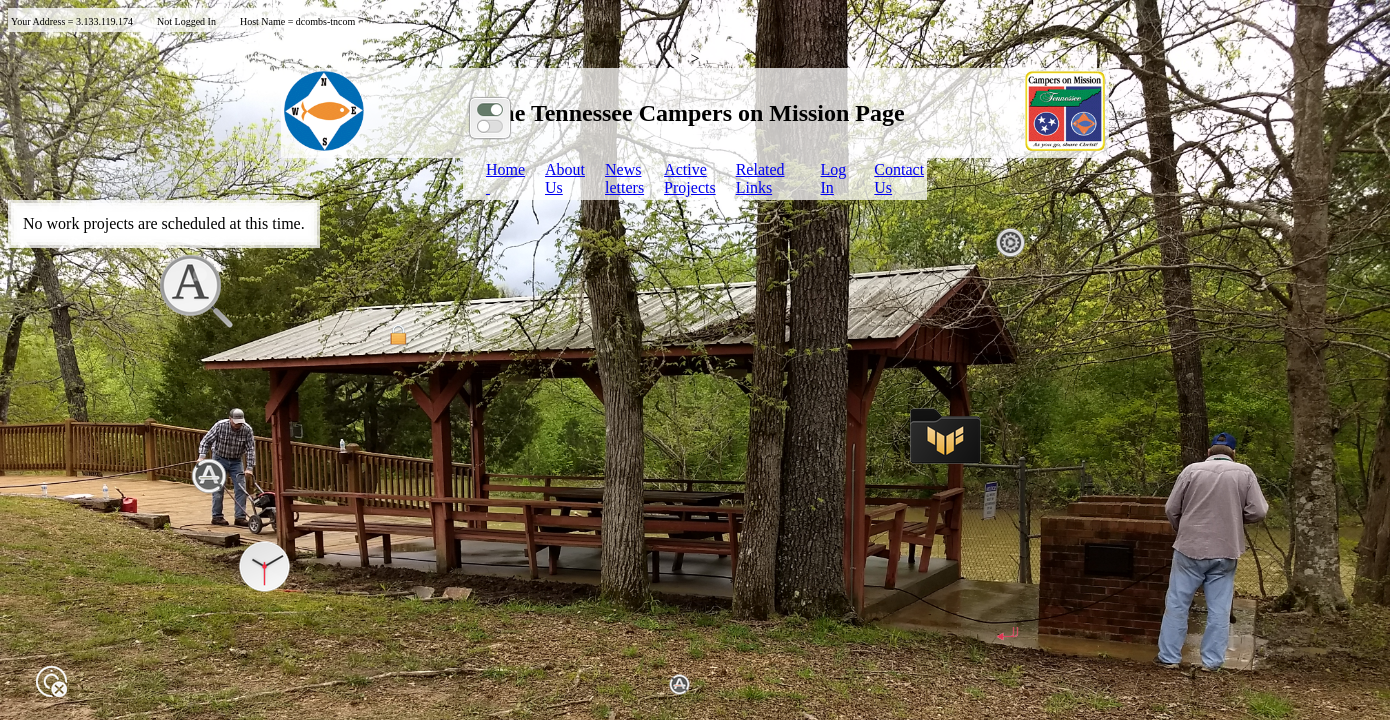  Describe the element at coordinates (490, 118) in the screenshot. I see `open system settings or preferences` at that location.